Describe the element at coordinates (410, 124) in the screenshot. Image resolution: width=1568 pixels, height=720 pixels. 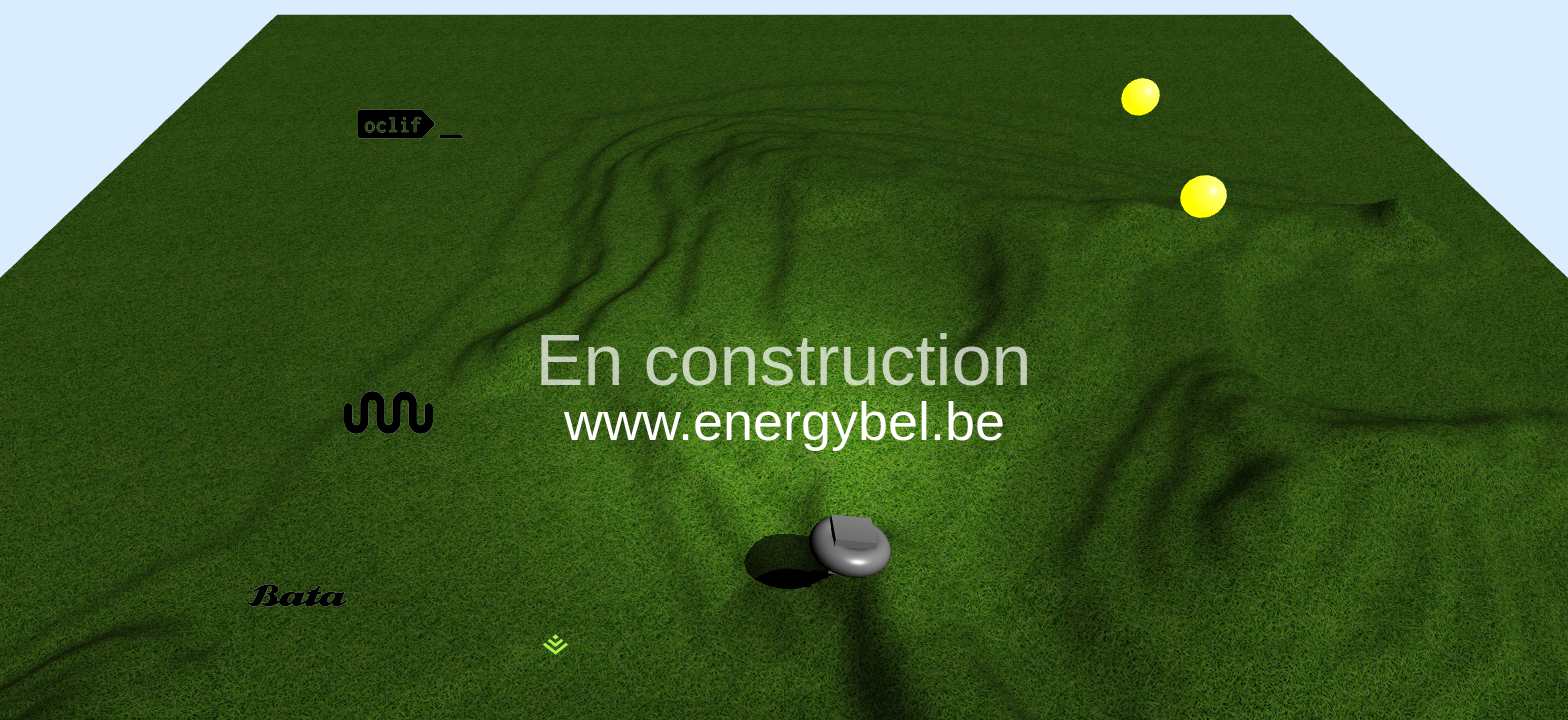
I see `oclif command-line framework logo` at that location.